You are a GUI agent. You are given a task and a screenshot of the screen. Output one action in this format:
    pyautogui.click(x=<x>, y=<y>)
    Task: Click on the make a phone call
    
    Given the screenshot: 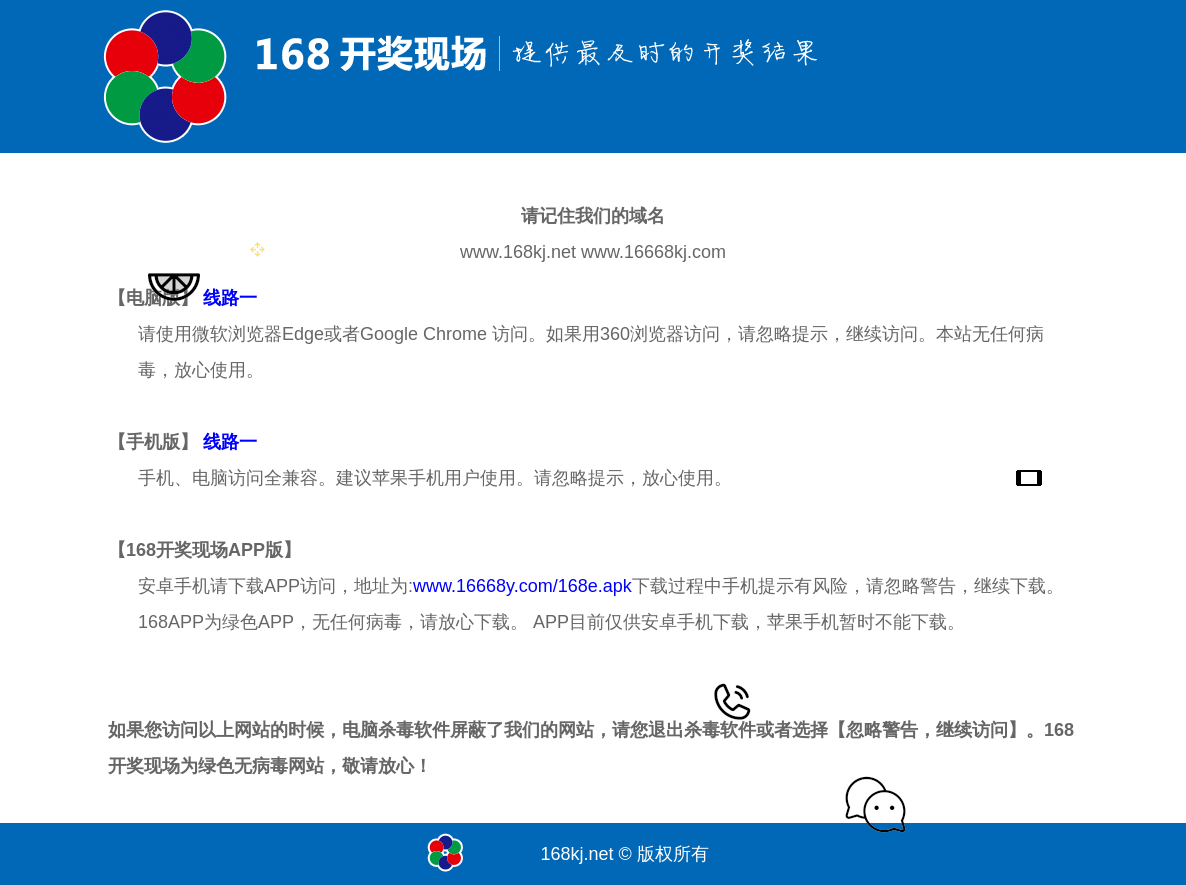 What is the action you would take?
    pyautogui.click(x=733, y=701)
    